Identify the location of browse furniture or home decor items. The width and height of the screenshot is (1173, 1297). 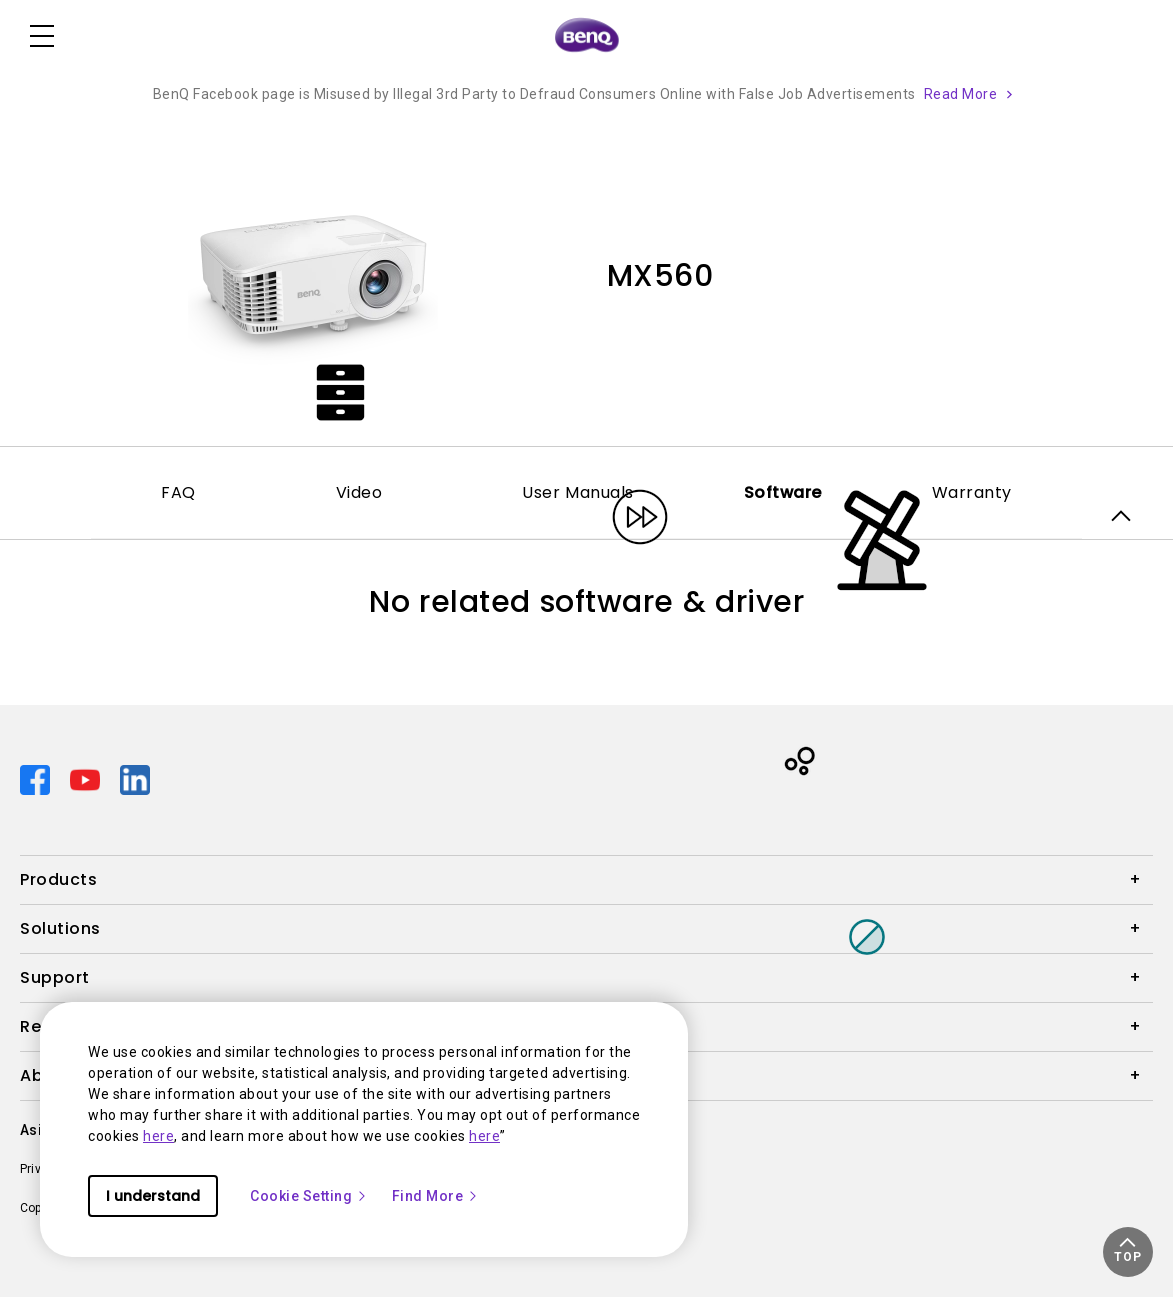
(340, 392).